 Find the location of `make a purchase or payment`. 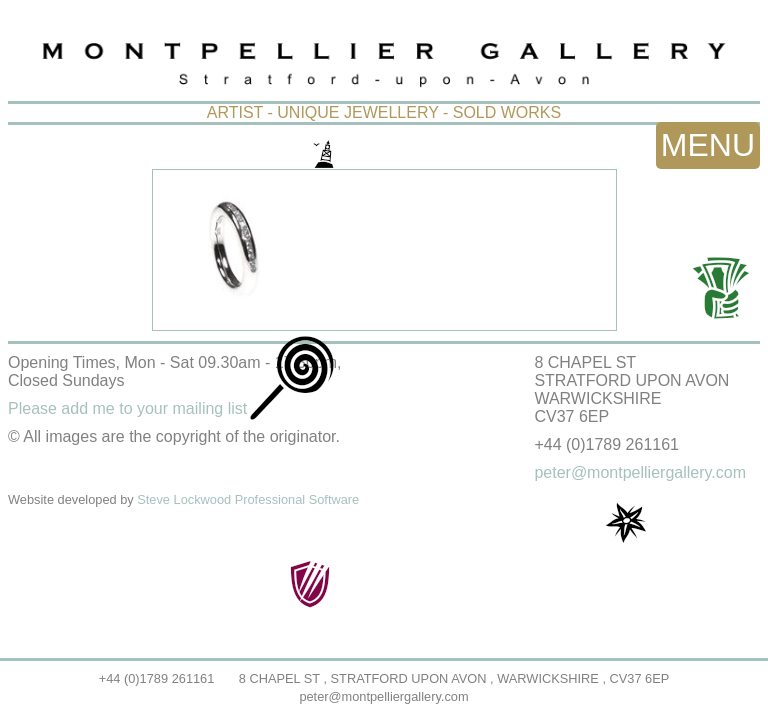

make a purchase or payment is located at coordinates (721, 288).